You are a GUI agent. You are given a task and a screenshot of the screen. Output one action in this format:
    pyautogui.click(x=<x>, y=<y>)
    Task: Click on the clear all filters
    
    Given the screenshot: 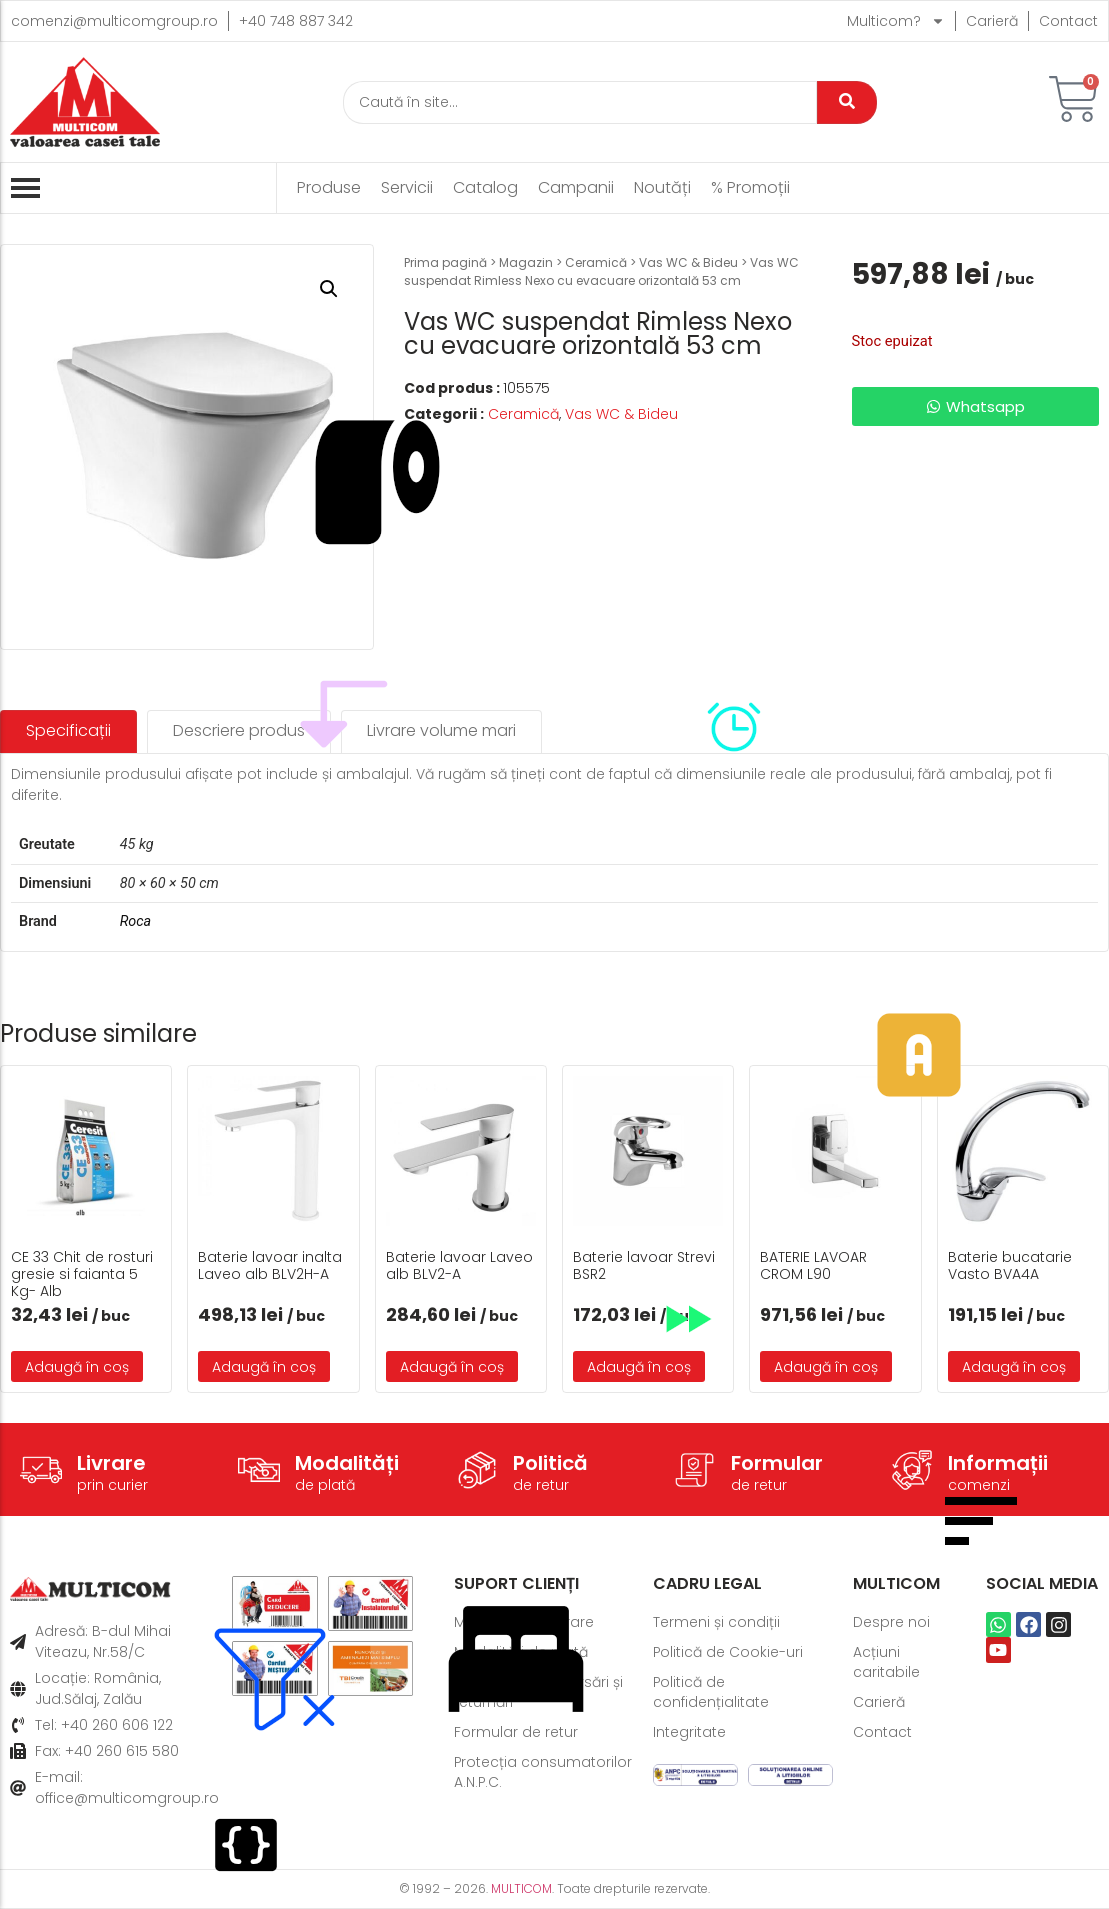 What is the action you would take?
    pyautogui.click(x=270, y=1675)
    